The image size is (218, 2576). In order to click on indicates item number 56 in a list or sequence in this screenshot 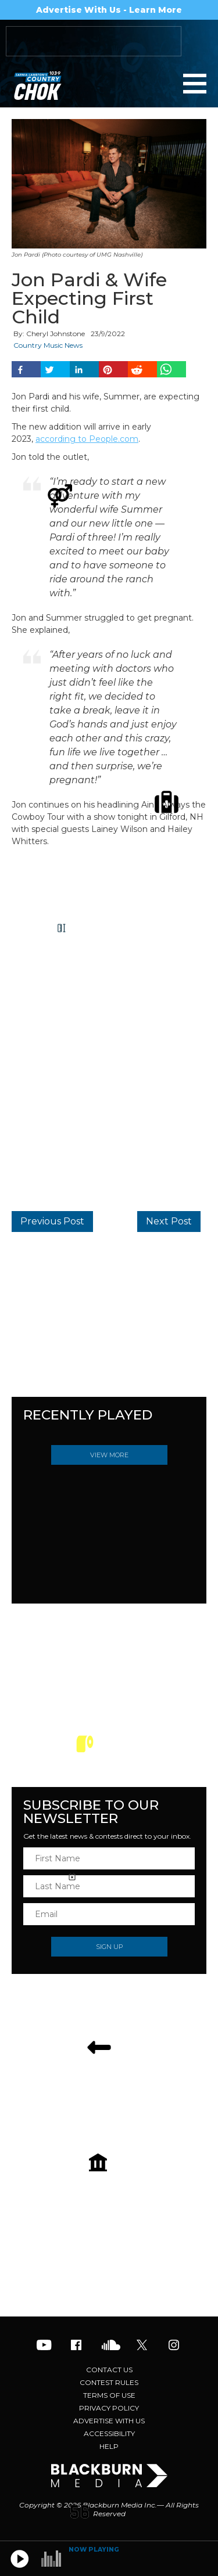, I will do `click(80, 2512)`.